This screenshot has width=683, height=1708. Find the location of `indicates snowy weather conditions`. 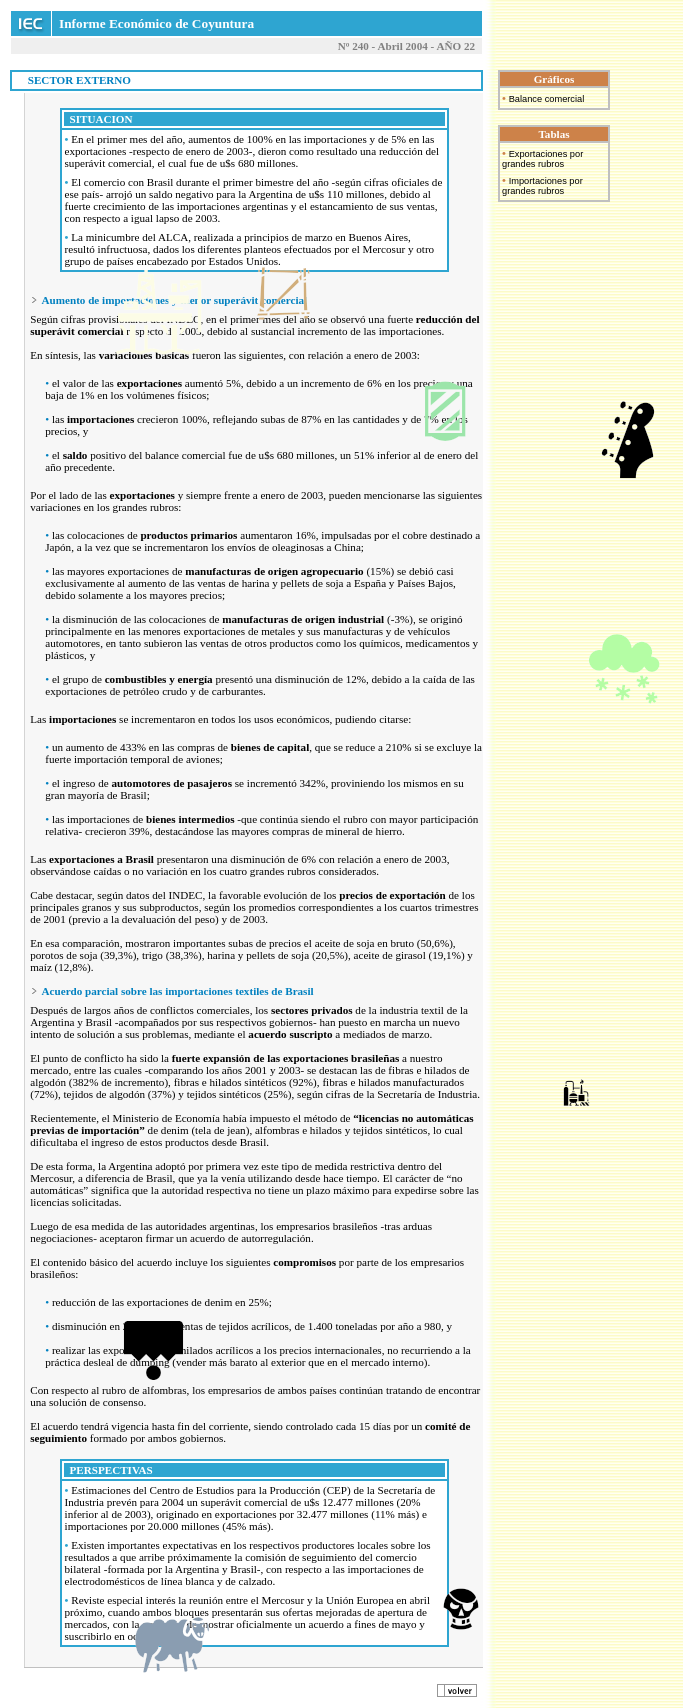

indicates snowy weather conditions is located at coordinates (624, 669).